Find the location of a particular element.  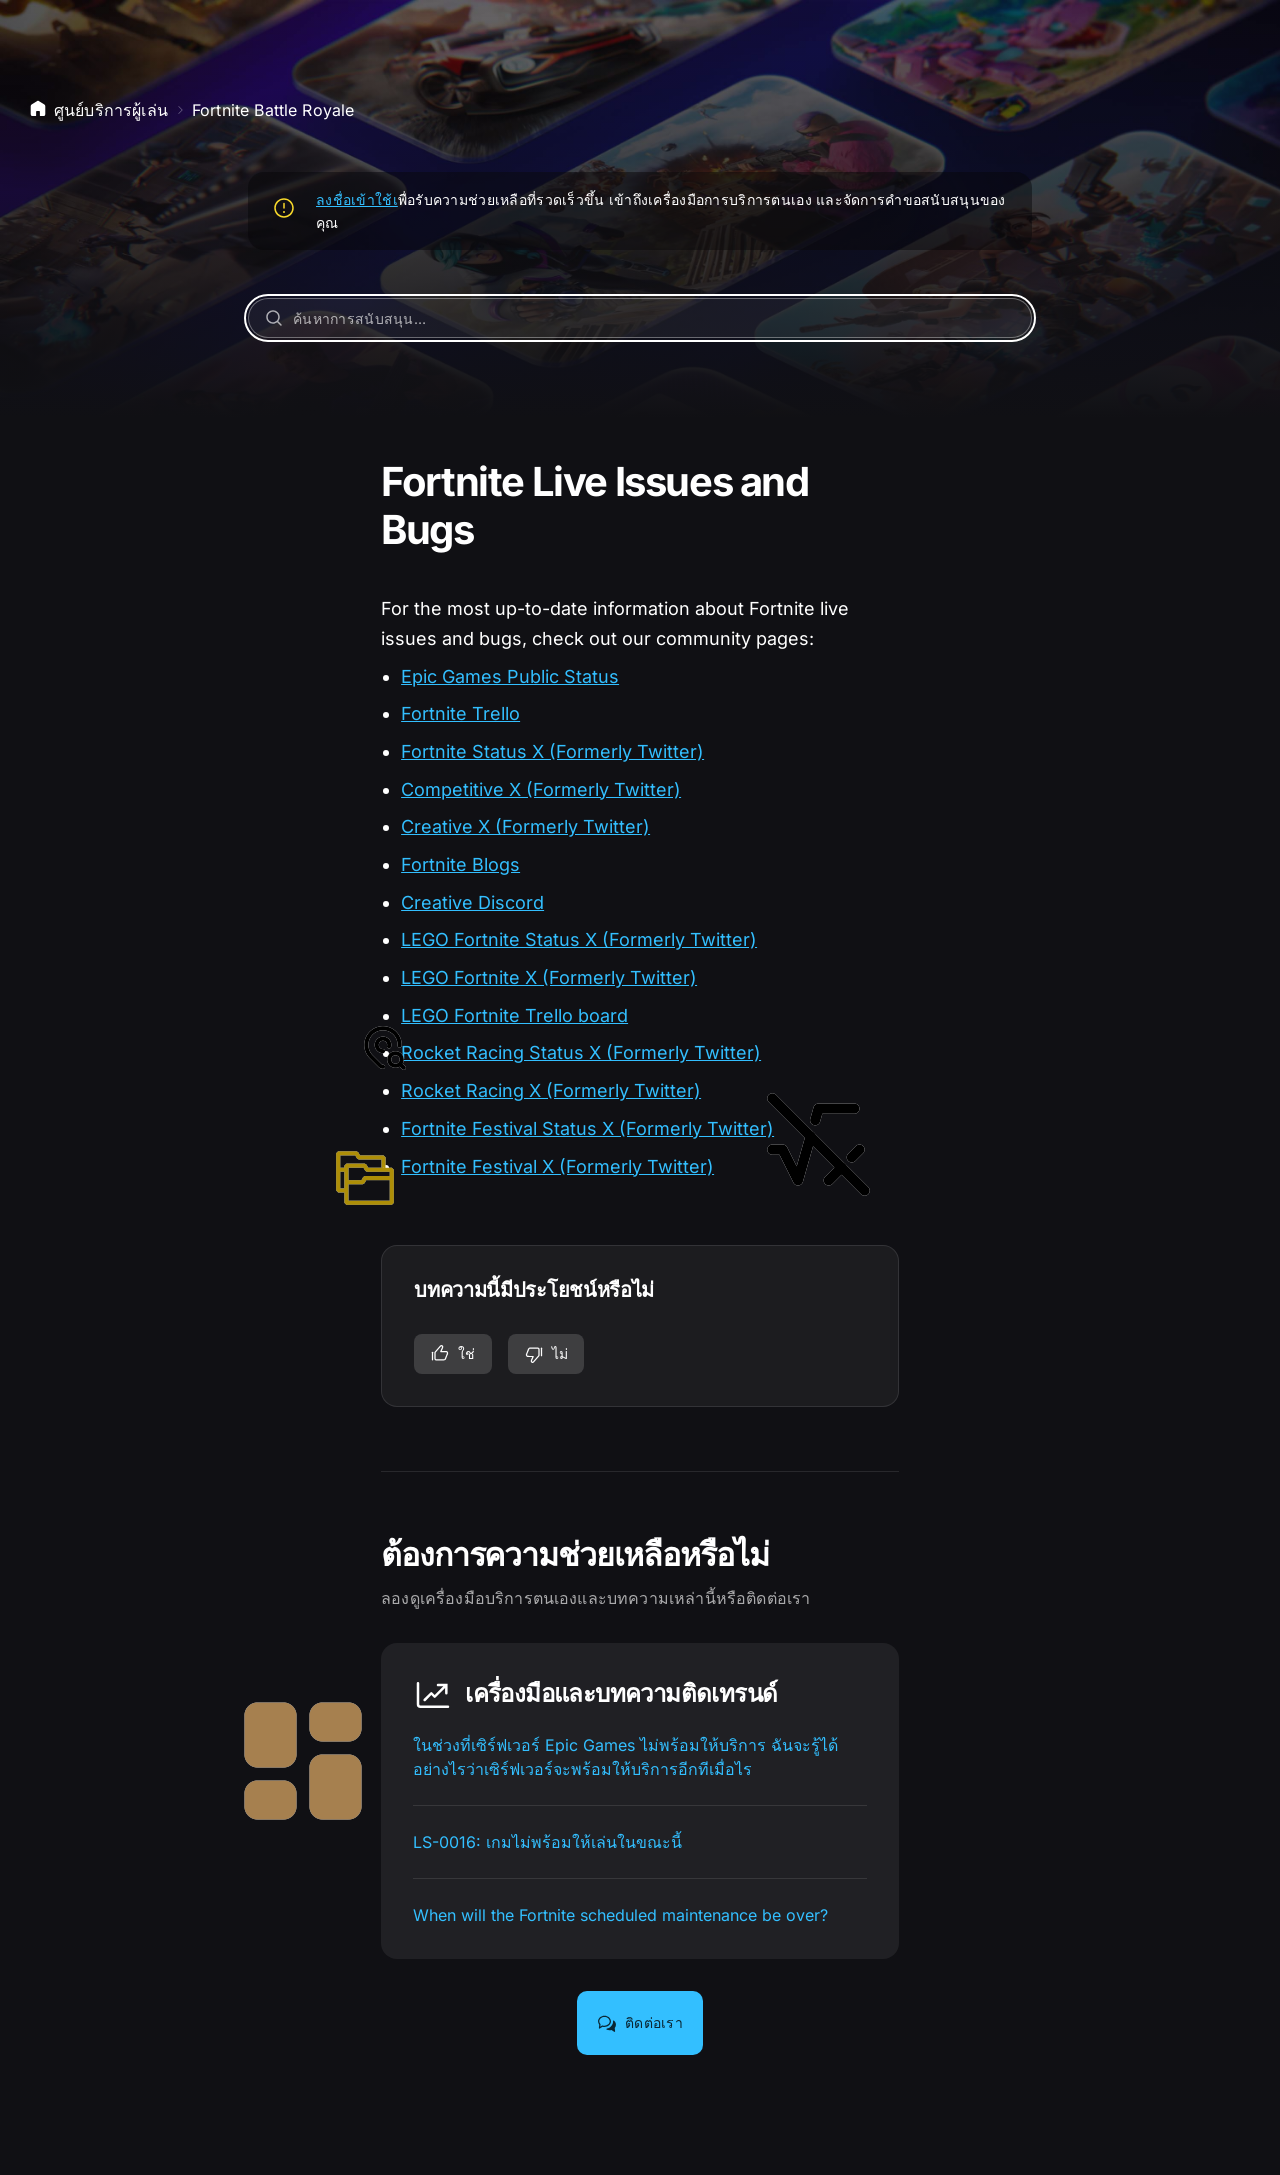

search for a location on the map is located at coordinates (383, 1047).